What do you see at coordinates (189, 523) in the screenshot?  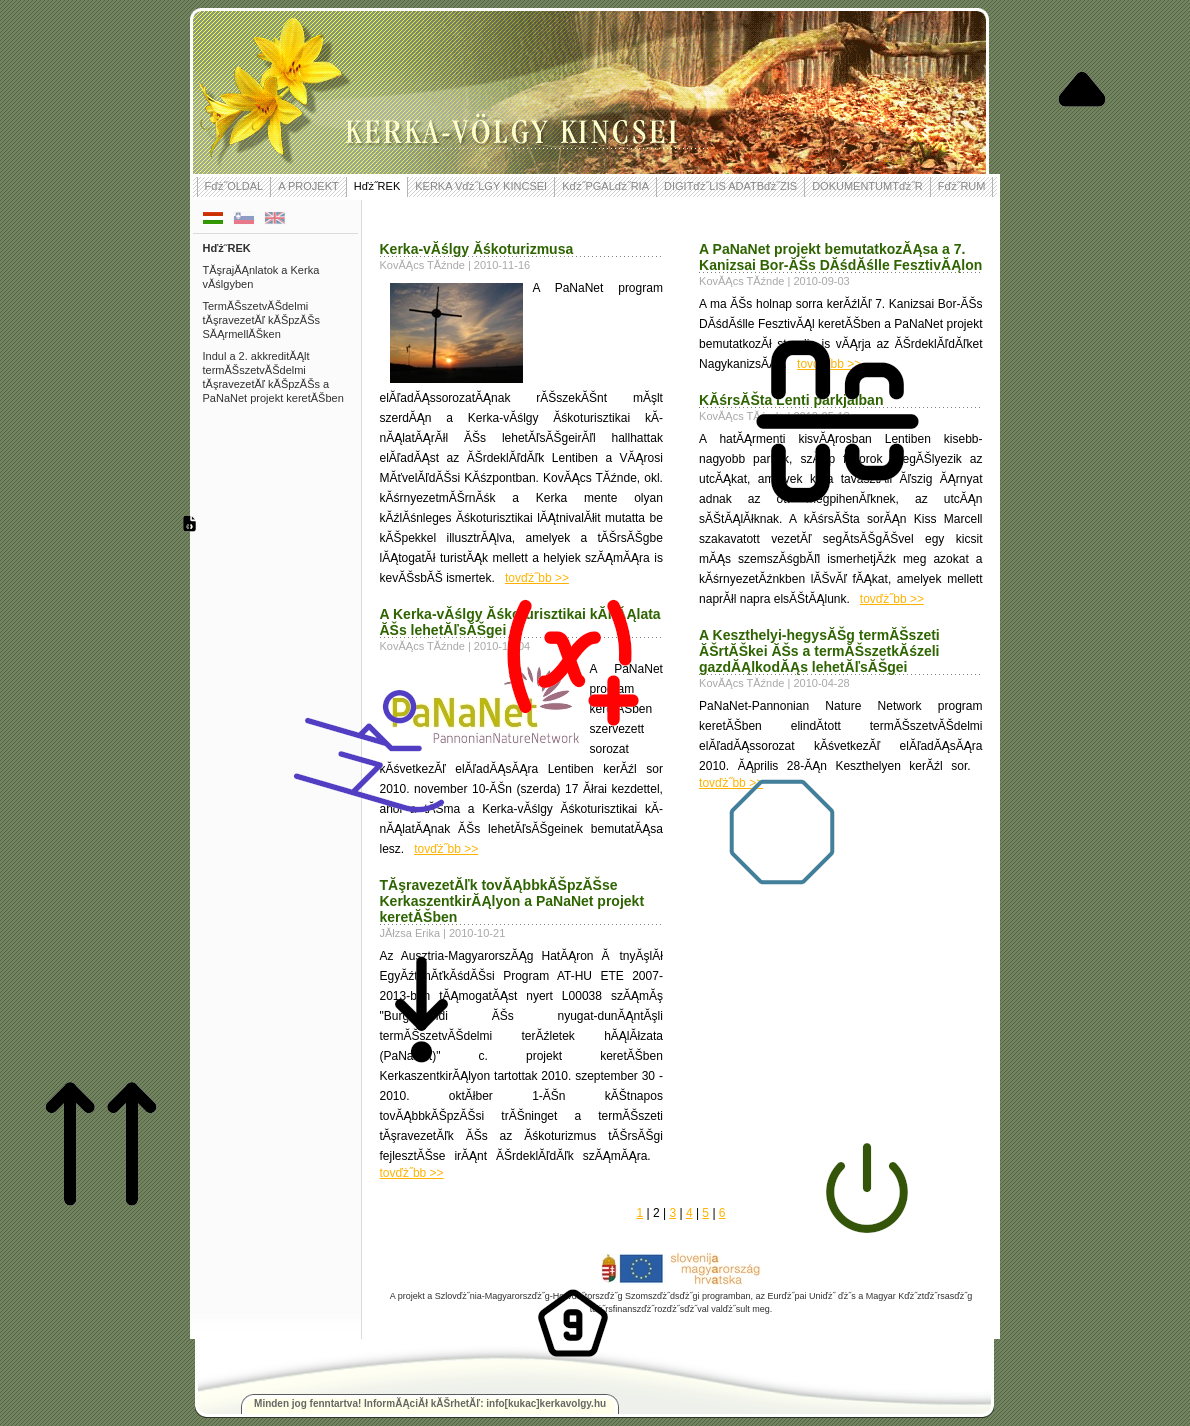 I see `view source code file` at bounding box center [189, 523].